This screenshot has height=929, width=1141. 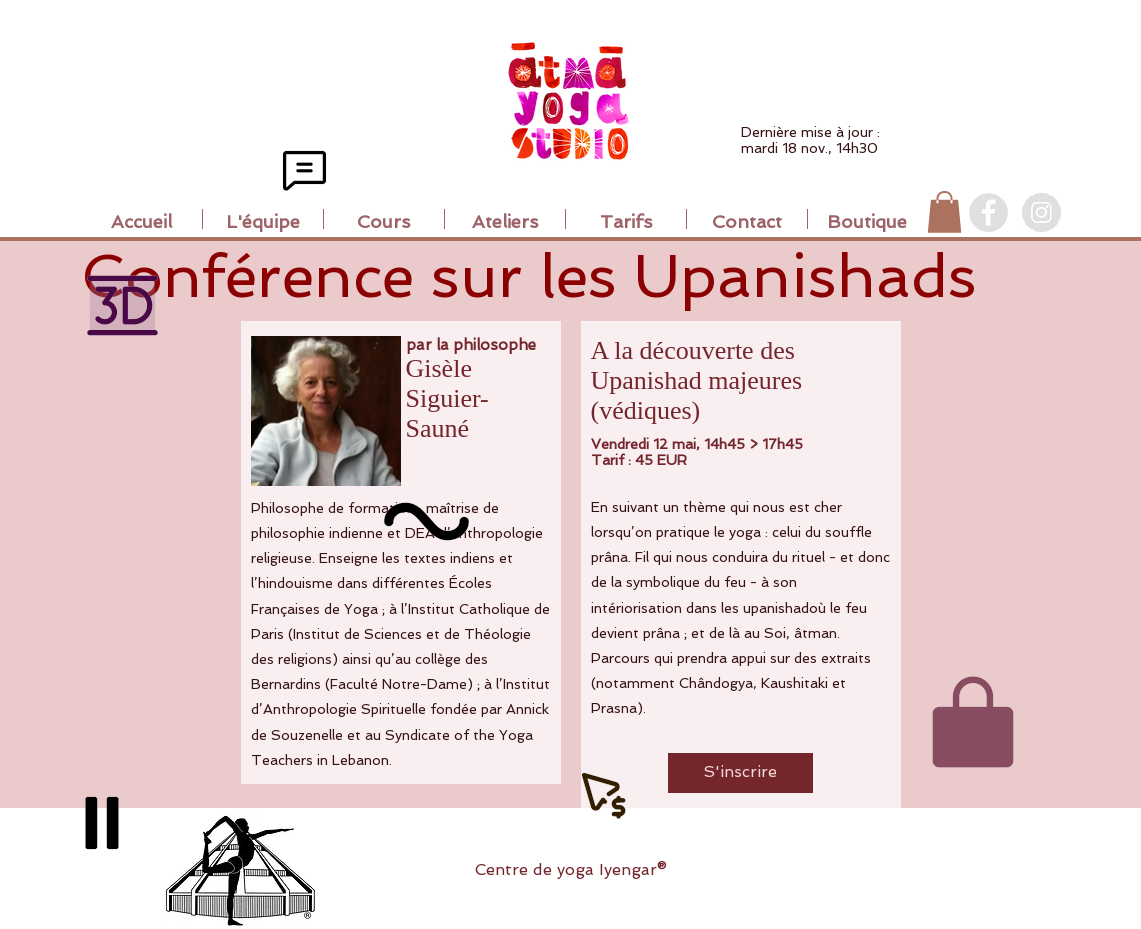 What do you see at coordinates (102, 823) in the screenshot?
I see `pause media playback` at bounding box center [102, 823].